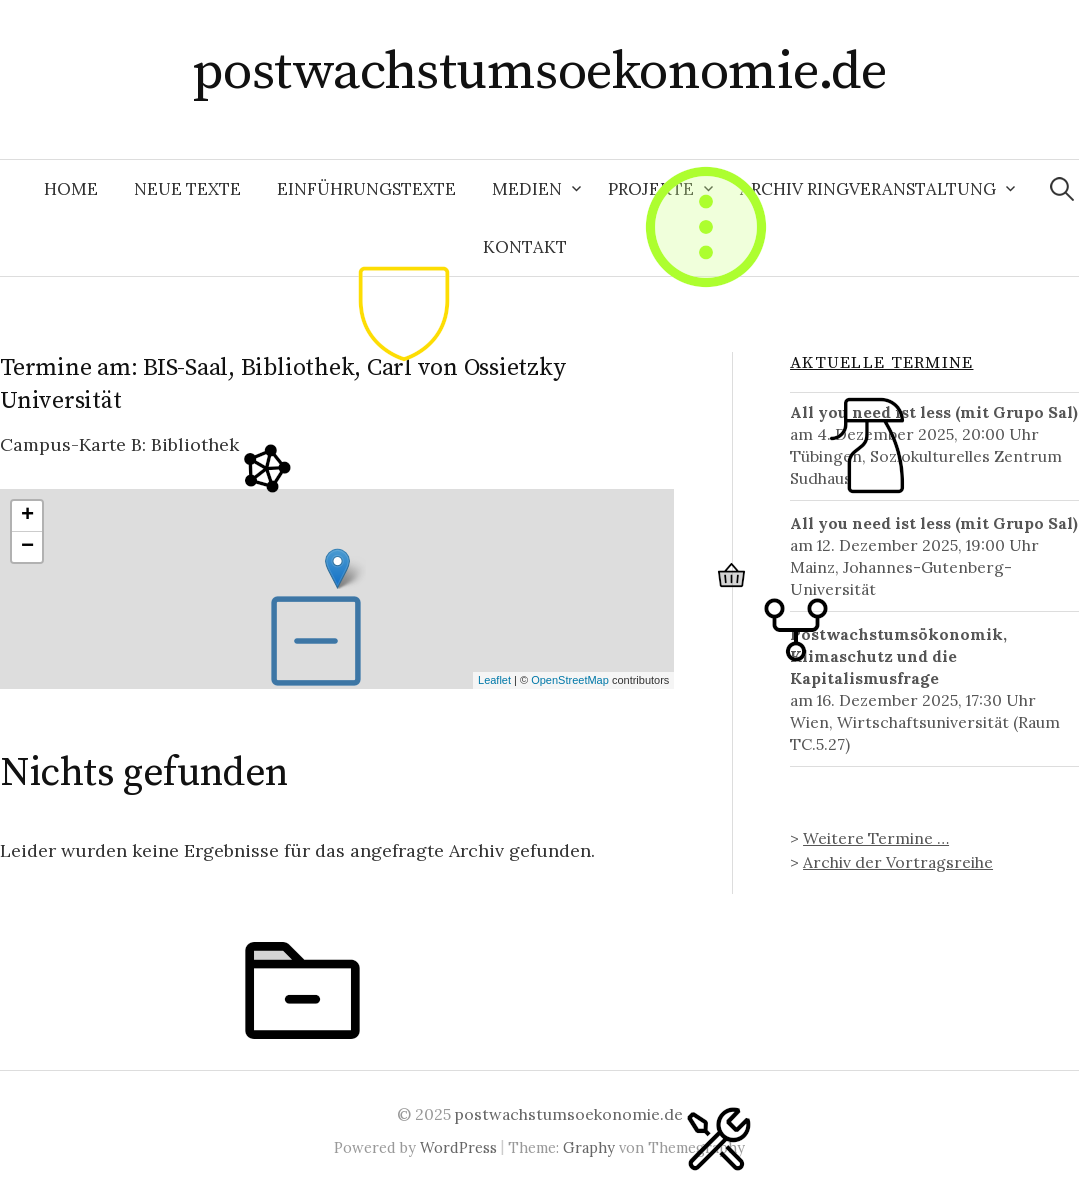 The height and width of the screenshot is (1193, 1079). I want to click on access security or privacy settings, so click(404, 308).